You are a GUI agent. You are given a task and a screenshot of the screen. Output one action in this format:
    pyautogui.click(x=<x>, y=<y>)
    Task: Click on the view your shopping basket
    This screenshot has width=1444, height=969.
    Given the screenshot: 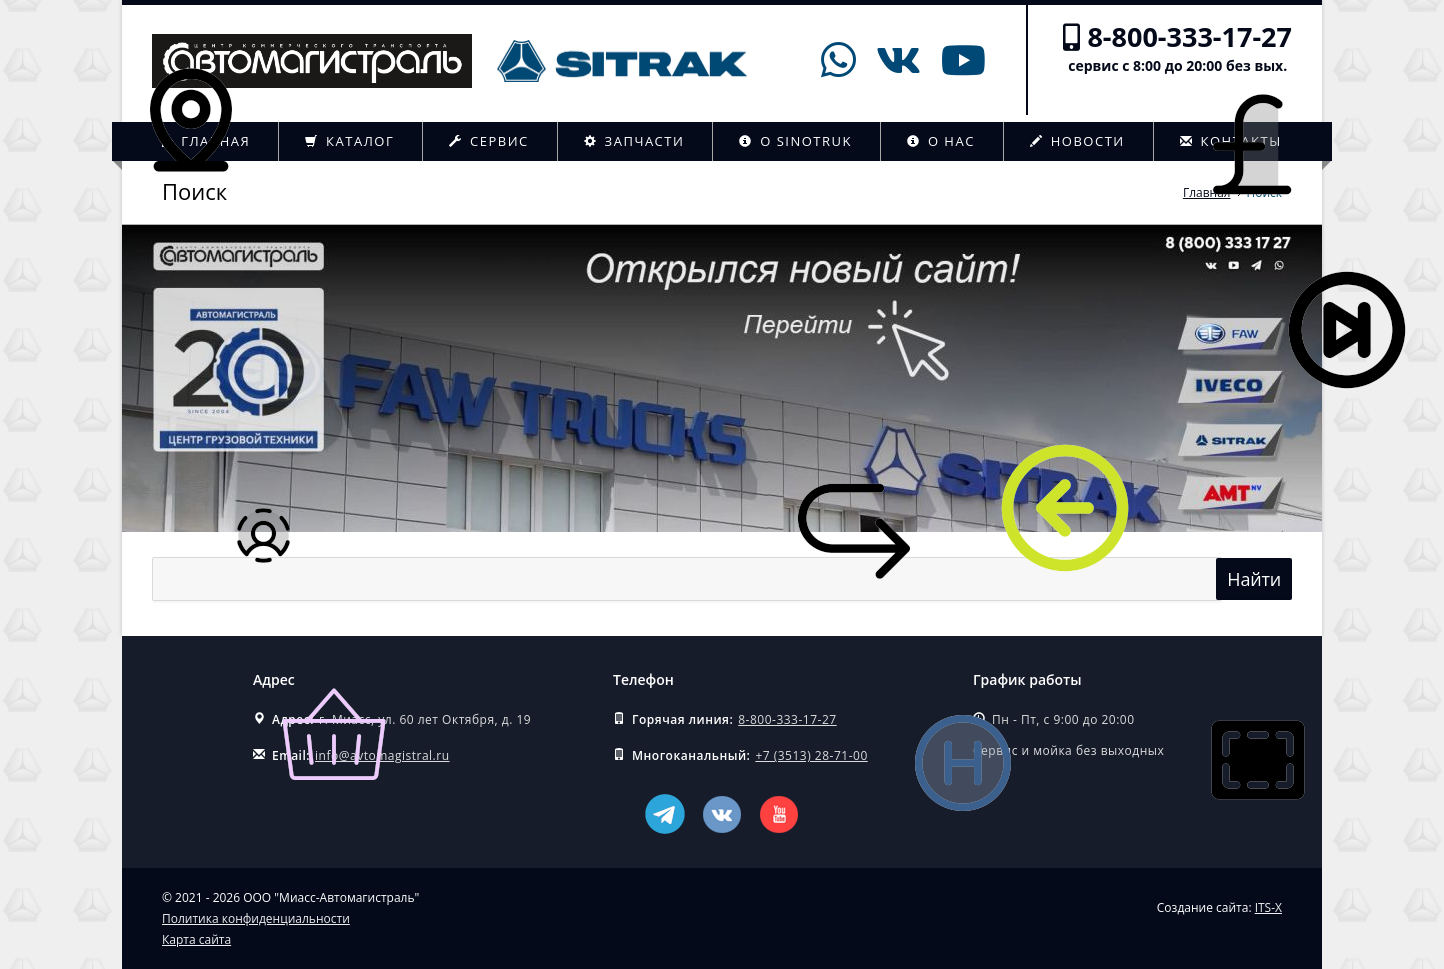 What is the action you would take?
    pyautogui.click(x=334, y=740)
    